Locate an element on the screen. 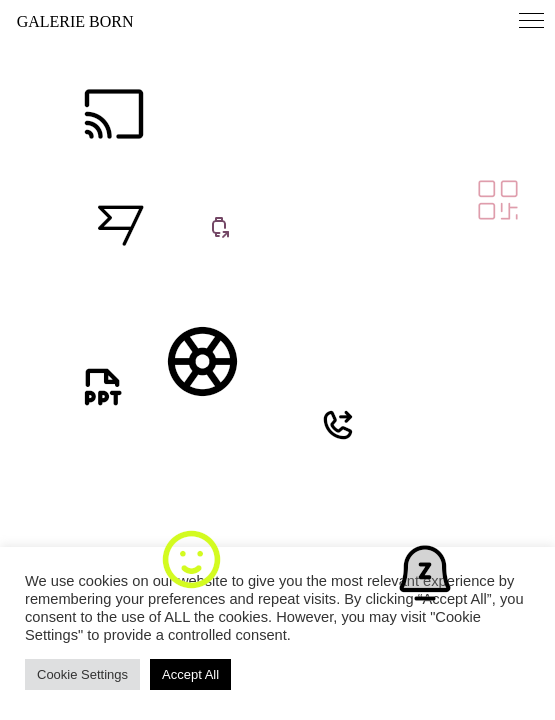  open a PowerPoint presentation file is located at coordinates (102, 388).